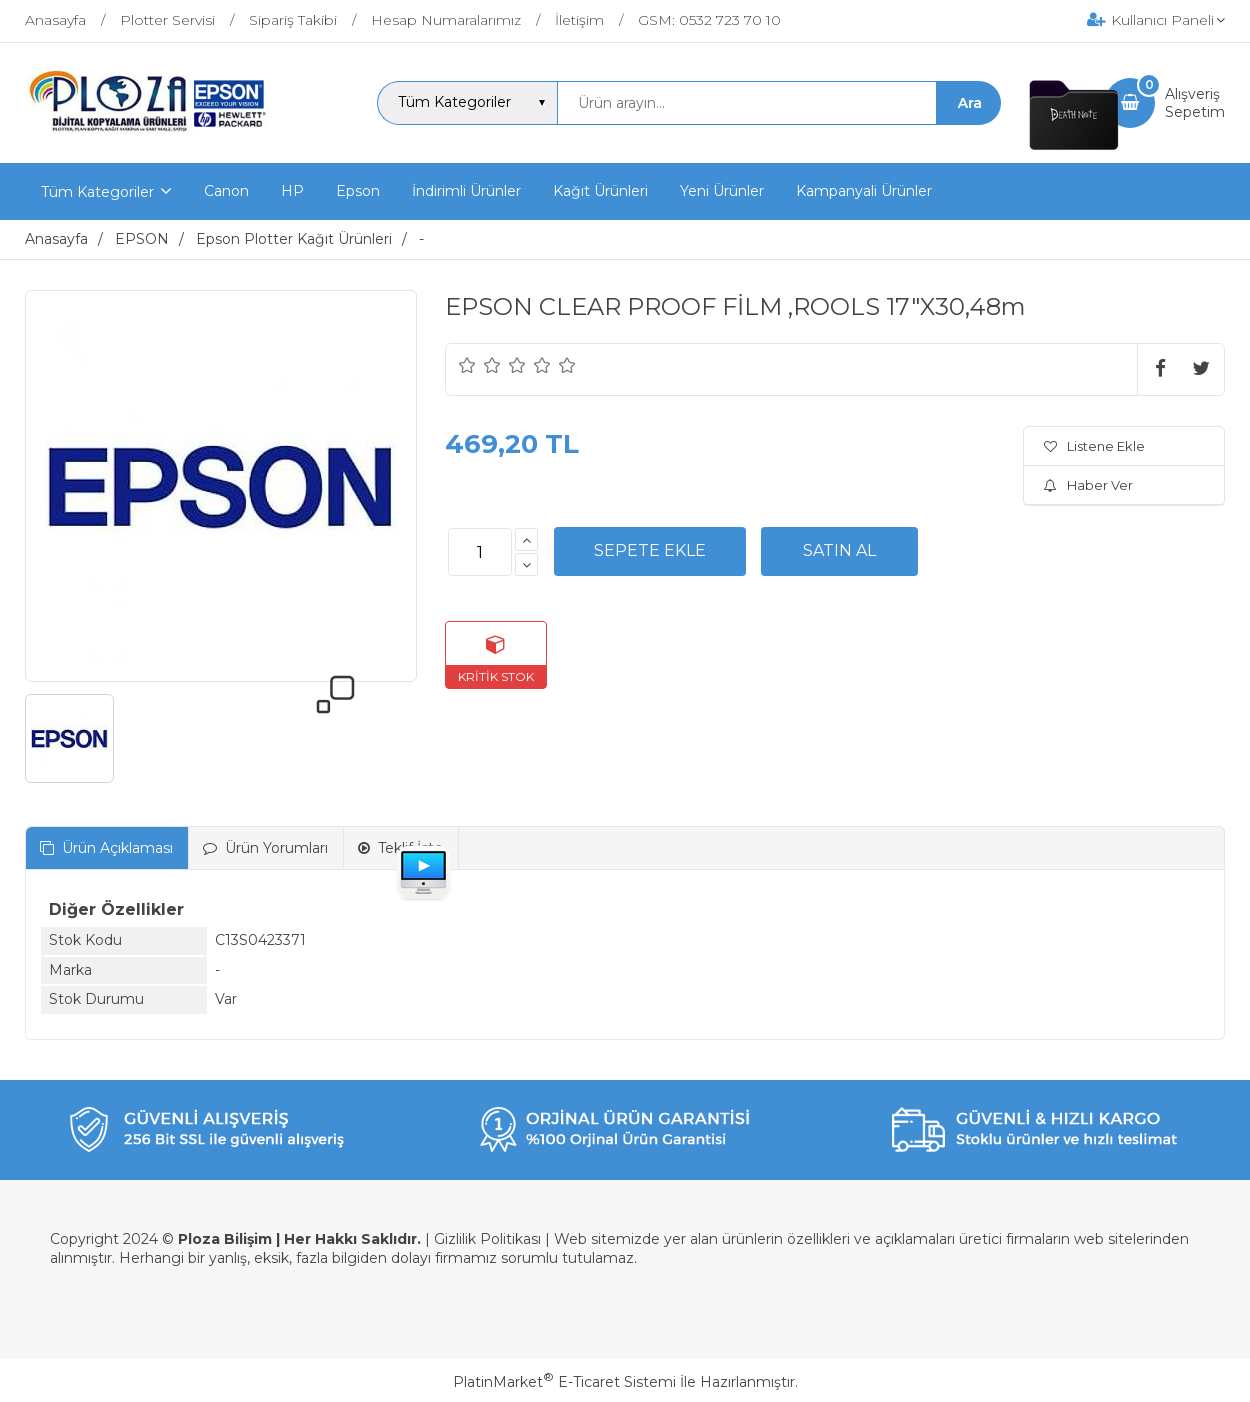 Image resolution: width=1250 pixels, height=1402 pixels. Describe the element at coordinates (335, 694) in the screenshot. I see `access connected or mounted external drives` at that location.